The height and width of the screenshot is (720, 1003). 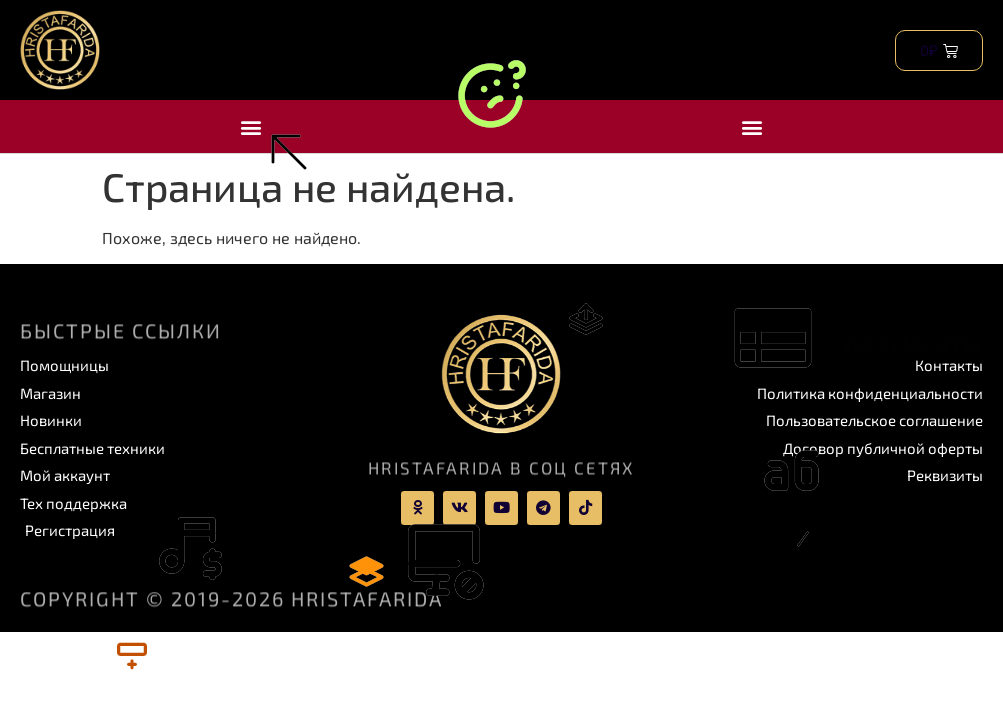 I want to click on purchase or buy music, so click(x=190, y=545).